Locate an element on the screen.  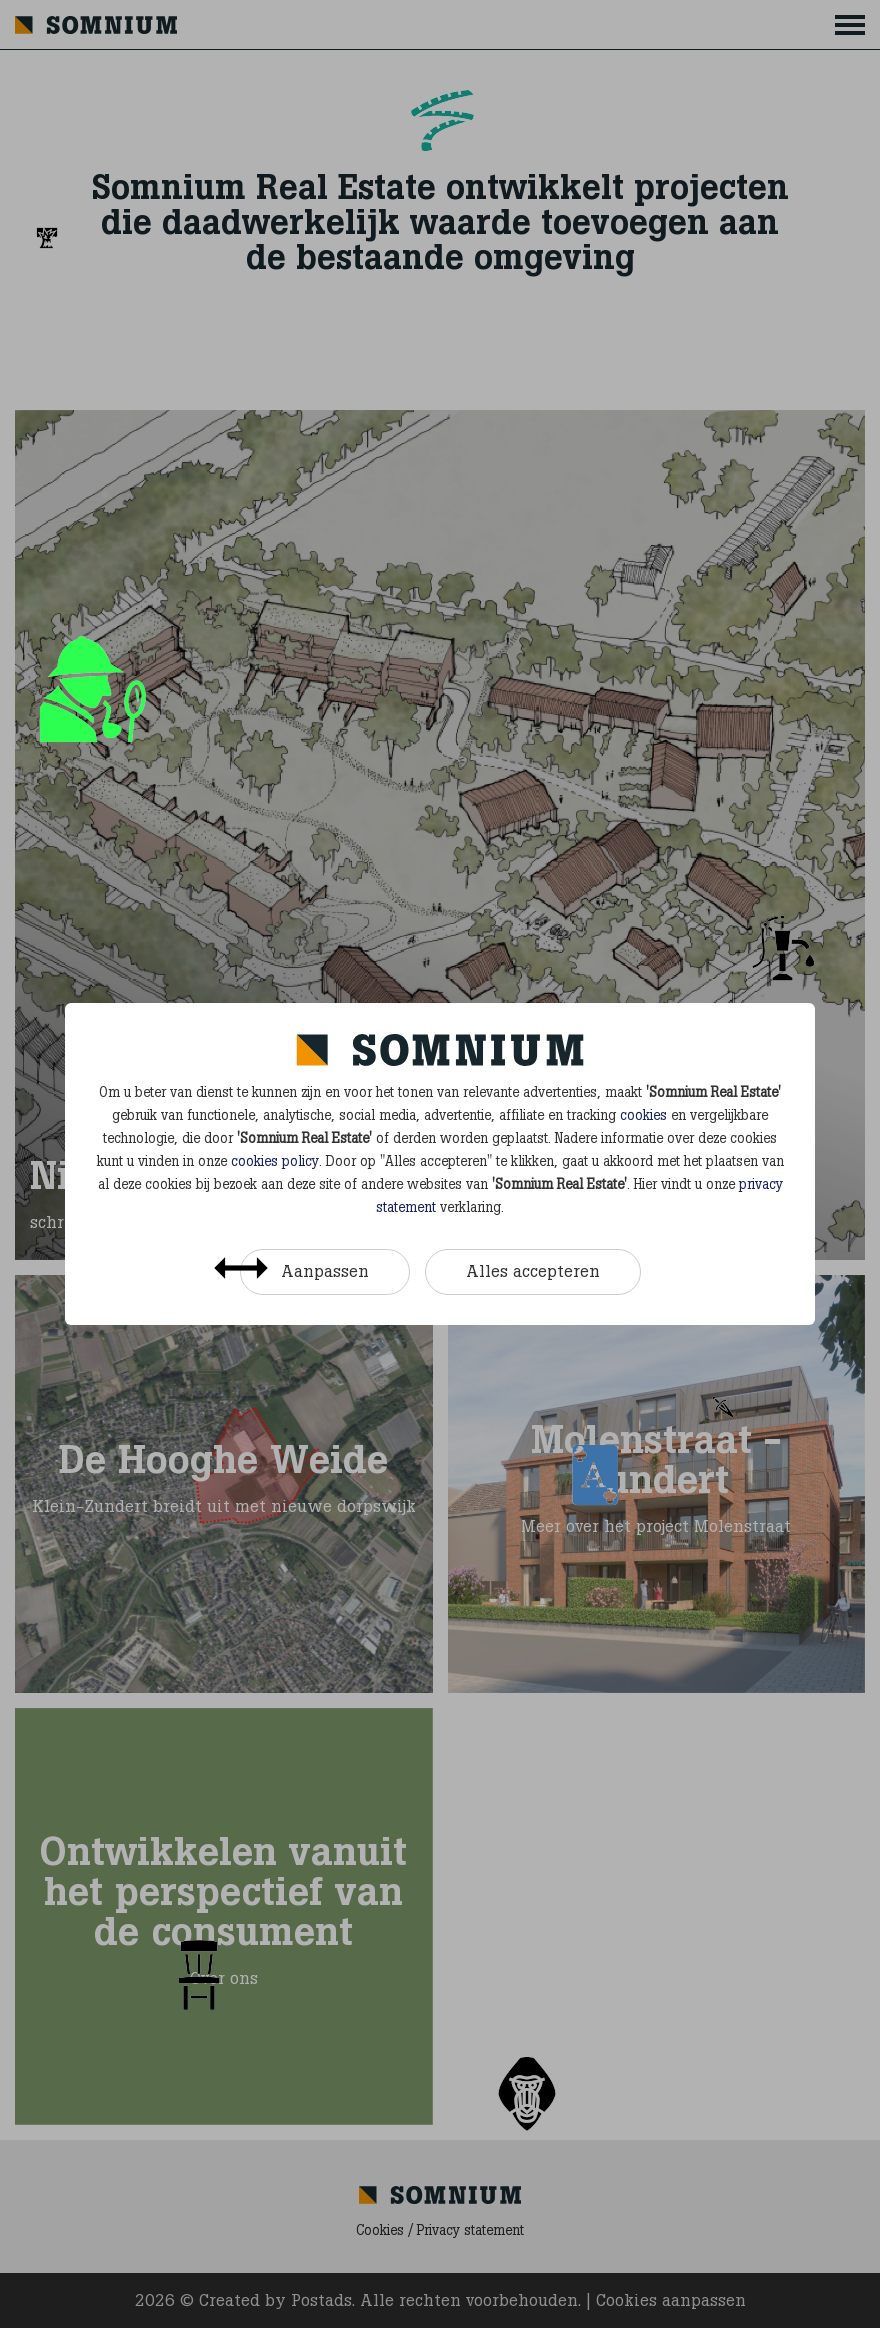
flip image horizontally is located at coordinates (241, 1268).